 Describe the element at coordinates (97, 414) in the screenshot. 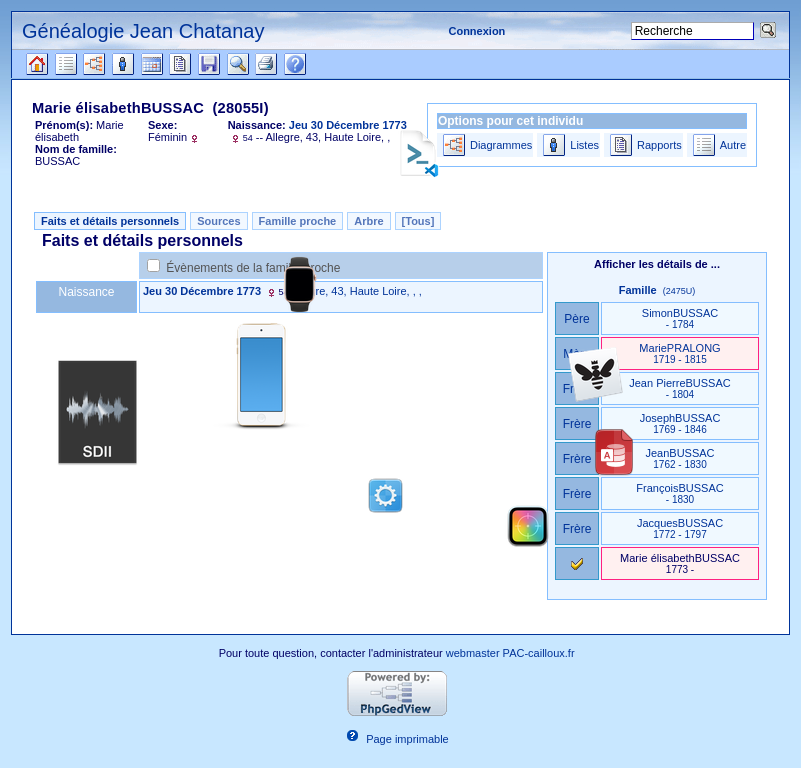

I see `an SDII audio file in GarageBand or Logic Pro` at that location.